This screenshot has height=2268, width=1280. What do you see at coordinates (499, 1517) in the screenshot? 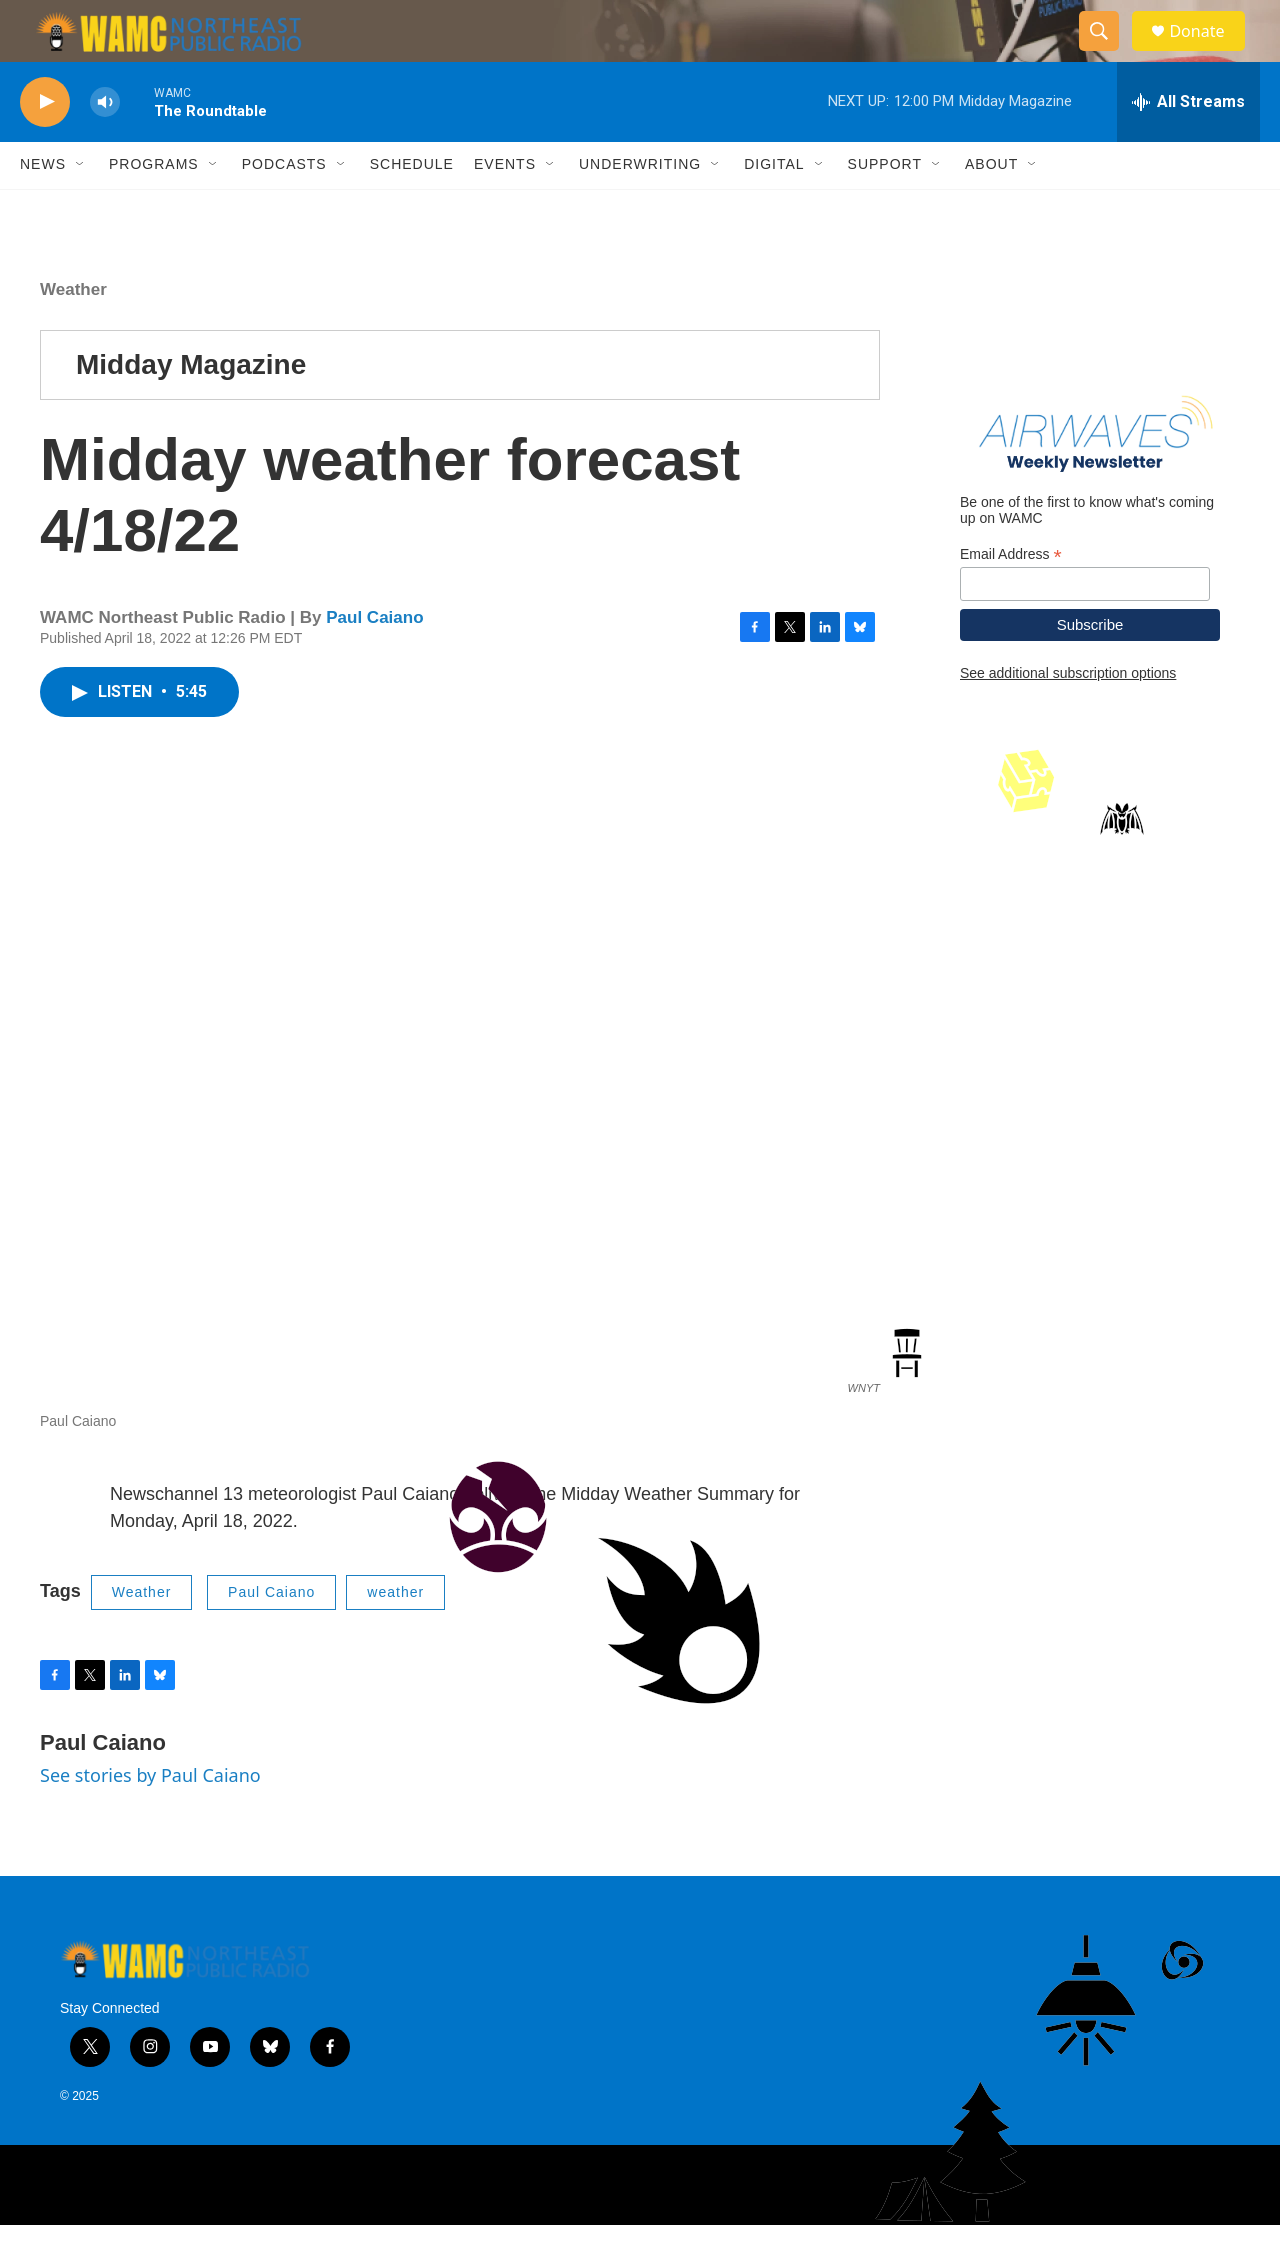
I see `select a broken or damaged mask item` at bounding box center [499, 1517].